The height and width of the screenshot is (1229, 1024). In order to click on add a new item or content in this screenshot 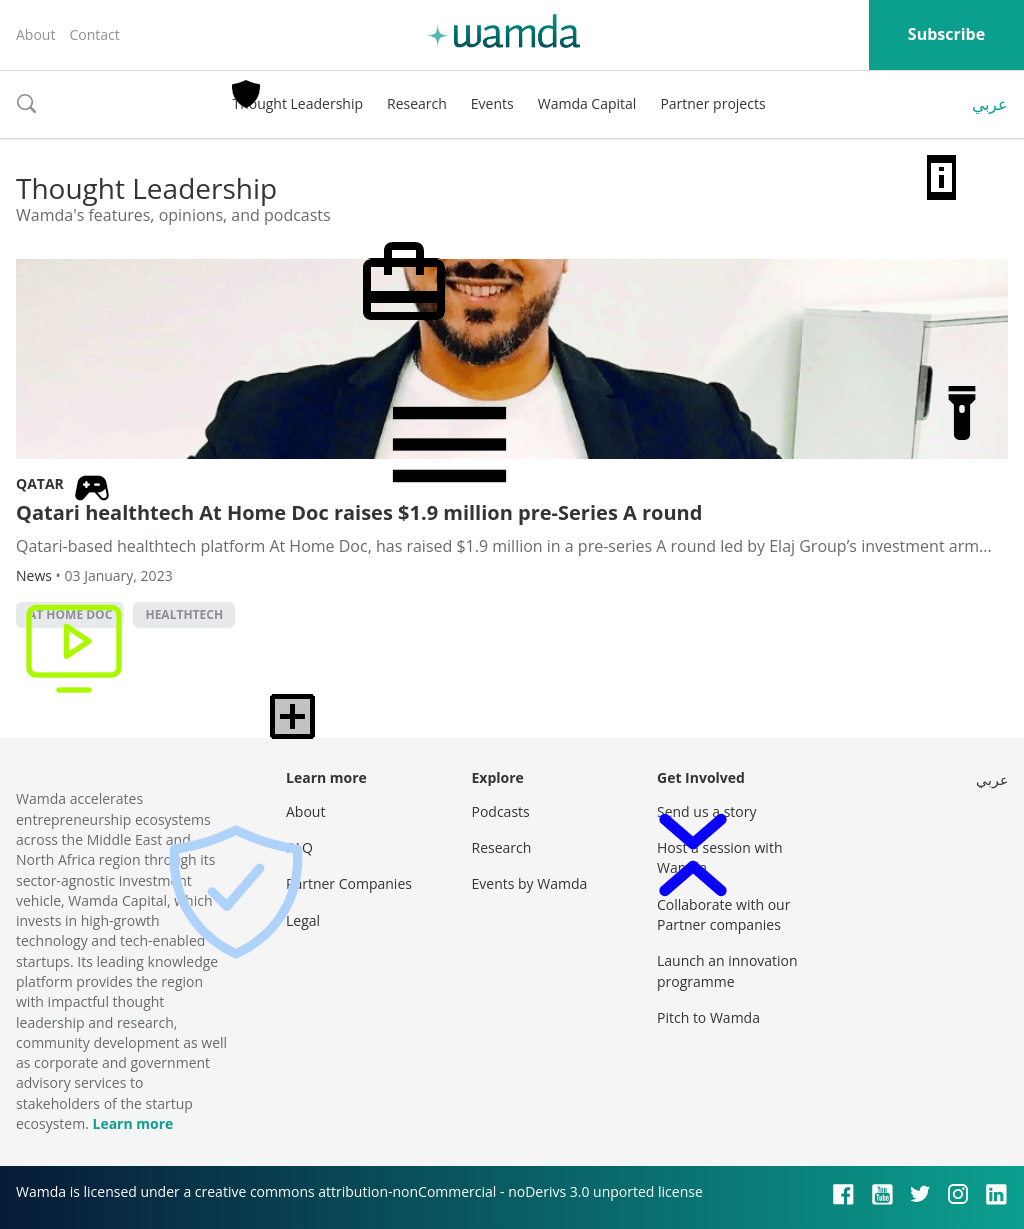, I will do `click(292, 716)`.